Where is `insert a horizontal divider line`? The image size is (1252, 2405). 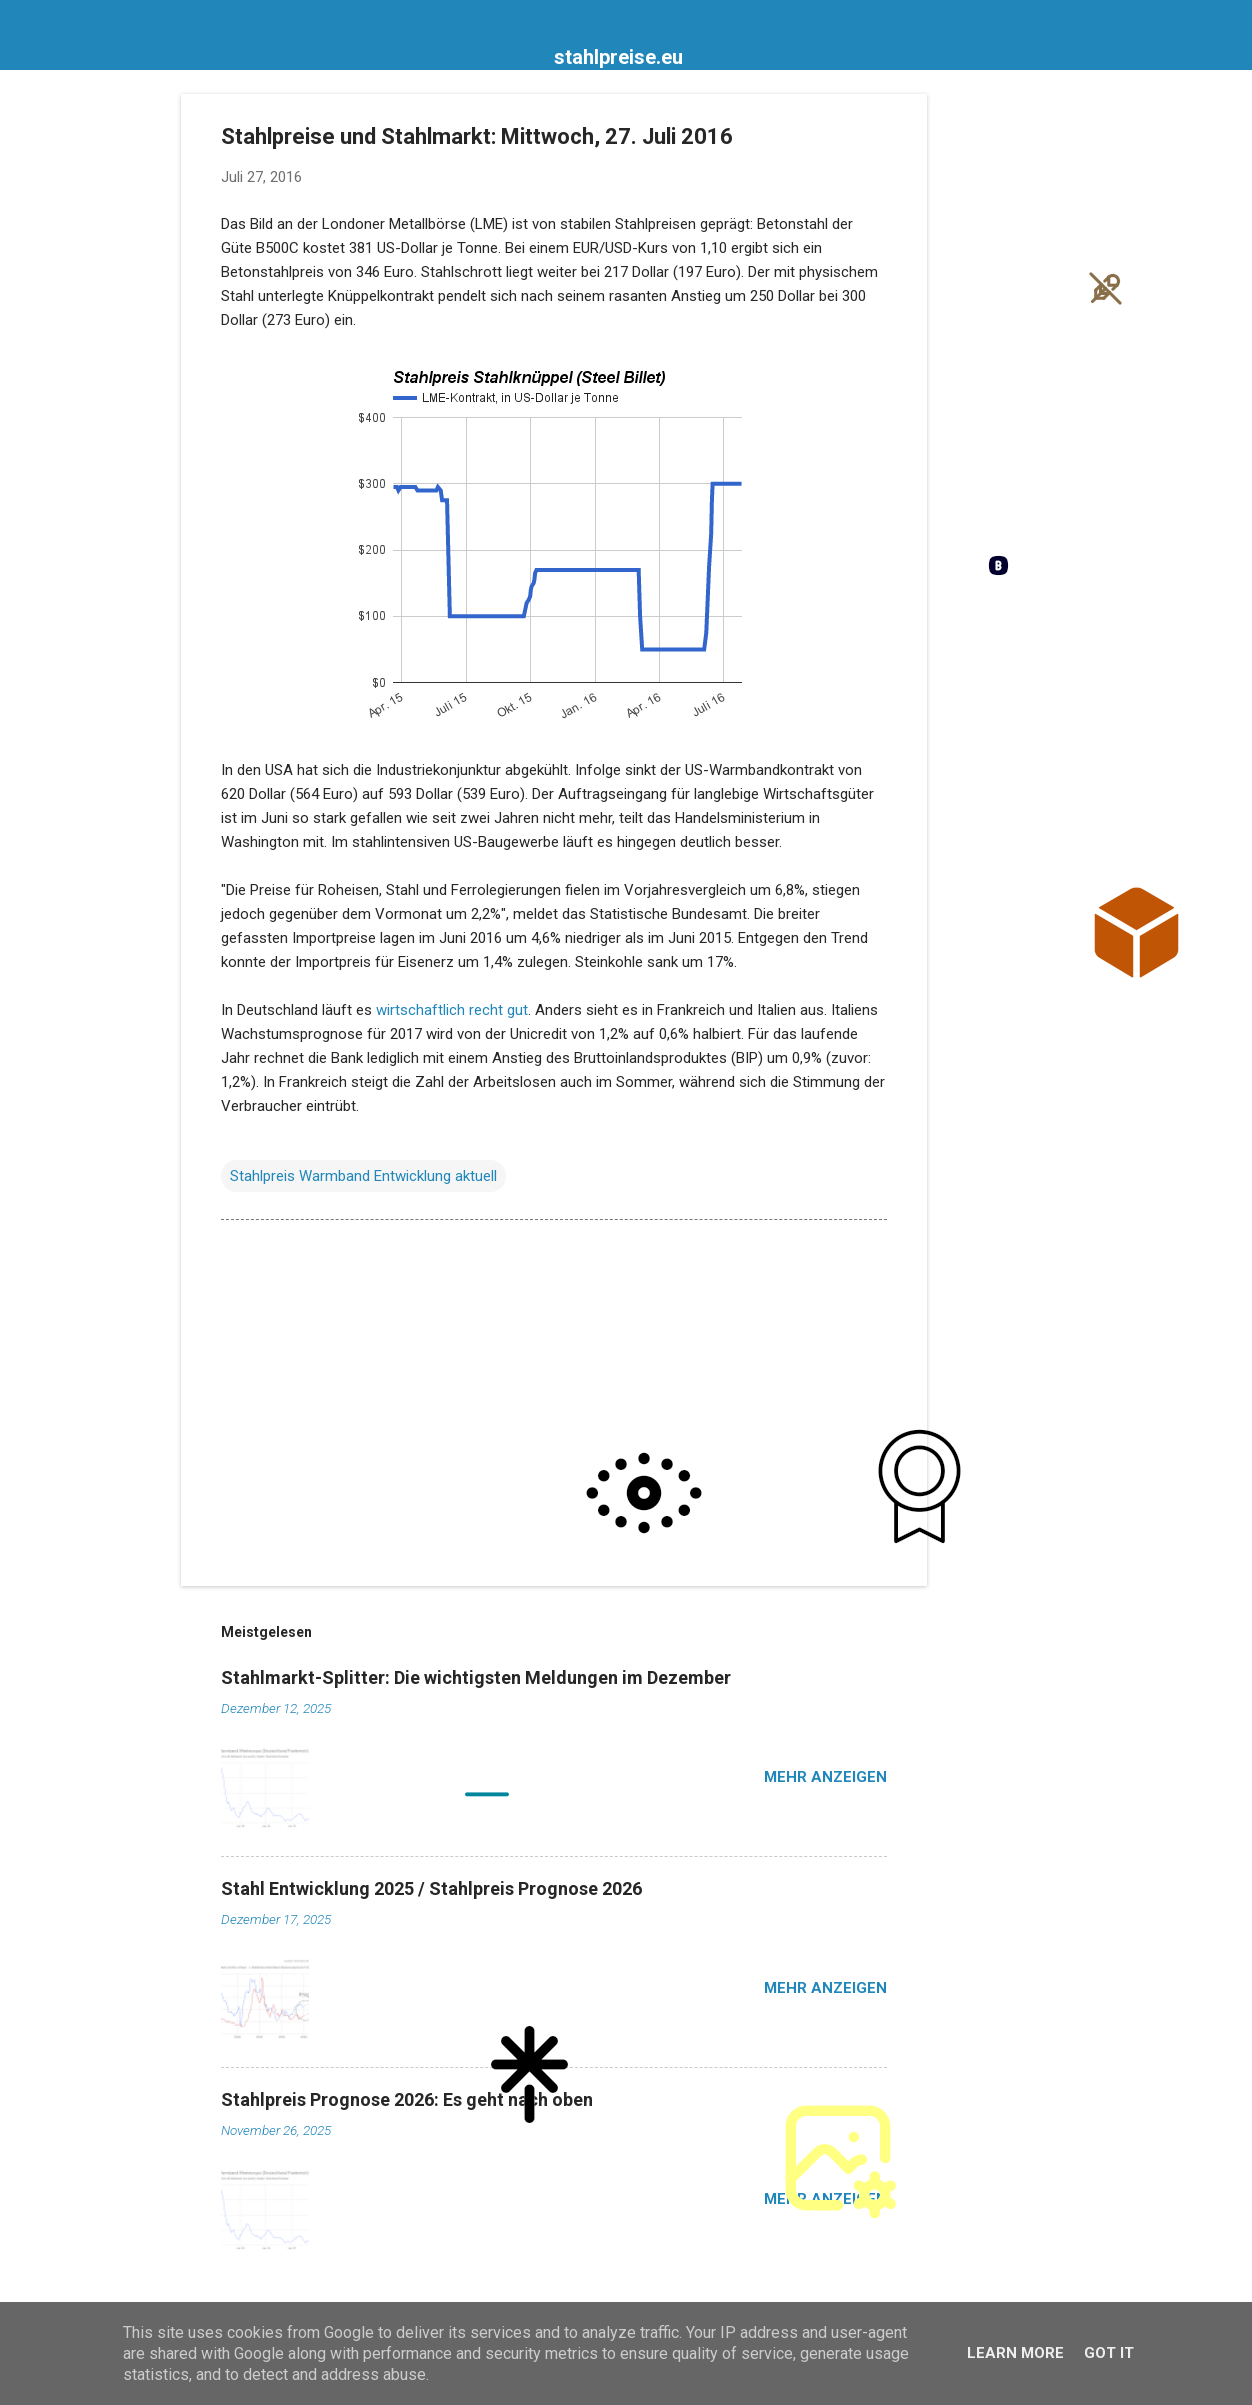 insert a horizontal divider line is located at coordinates (487, 1795).